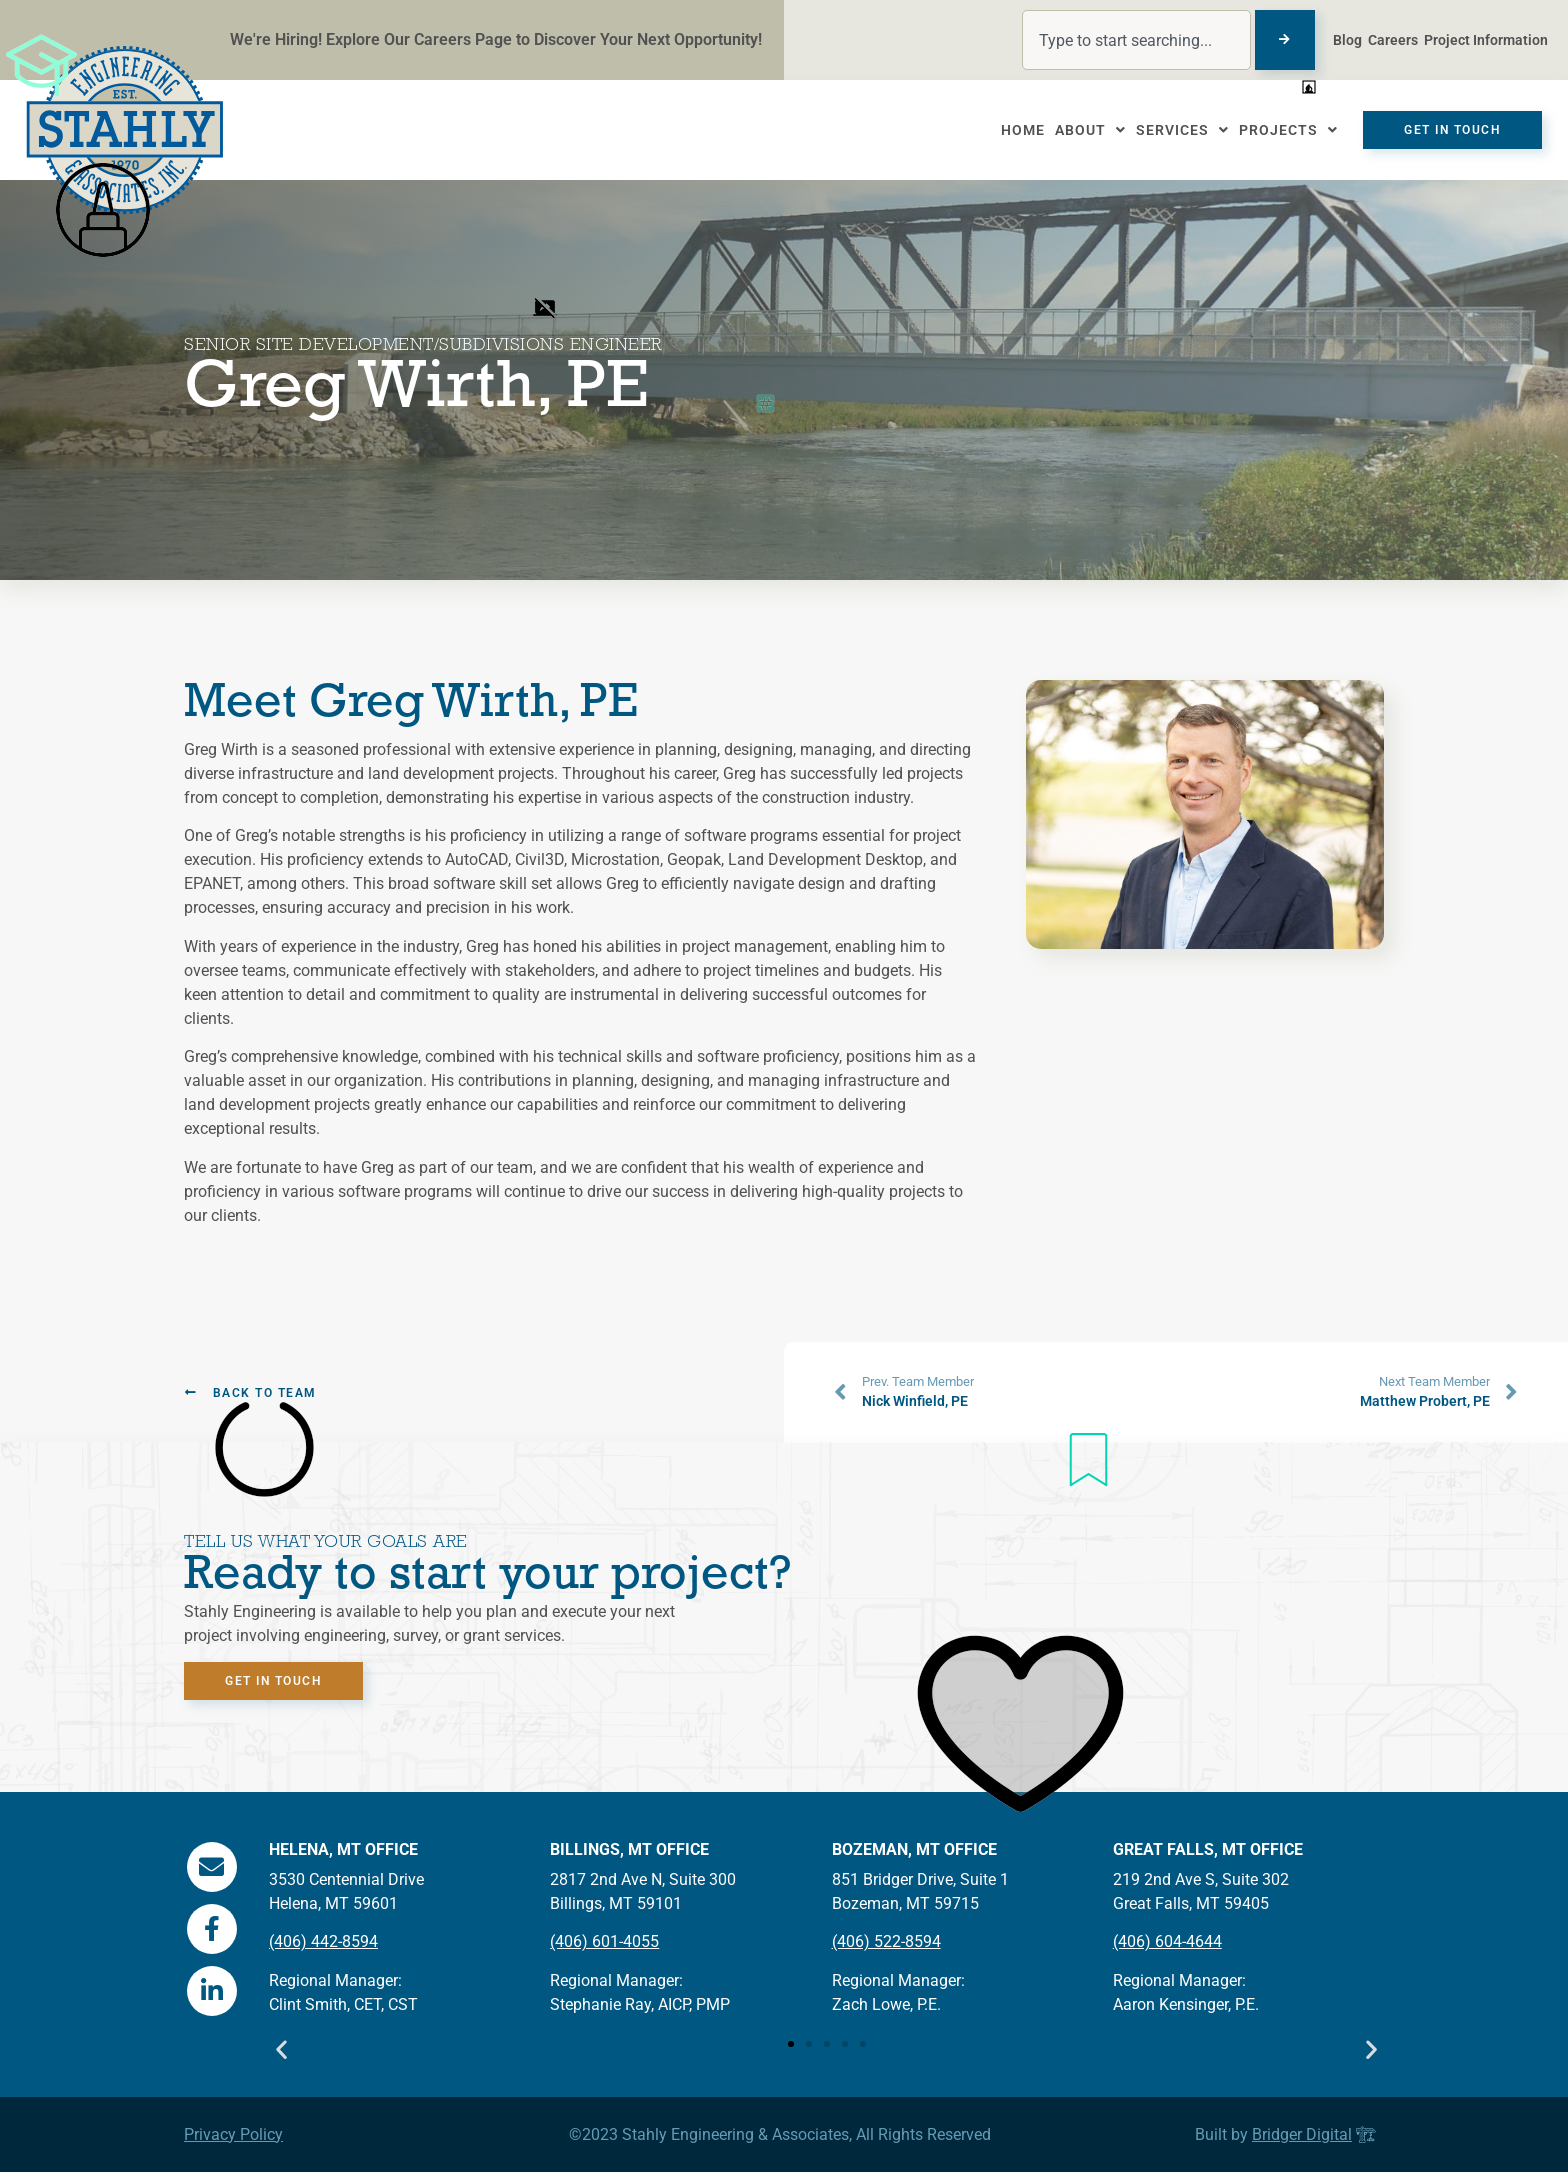  What do you see at coordinates (1088, 1458) in the screenshot?
I see `save this item to bookmarks` at bounding box center [1088, 1458].